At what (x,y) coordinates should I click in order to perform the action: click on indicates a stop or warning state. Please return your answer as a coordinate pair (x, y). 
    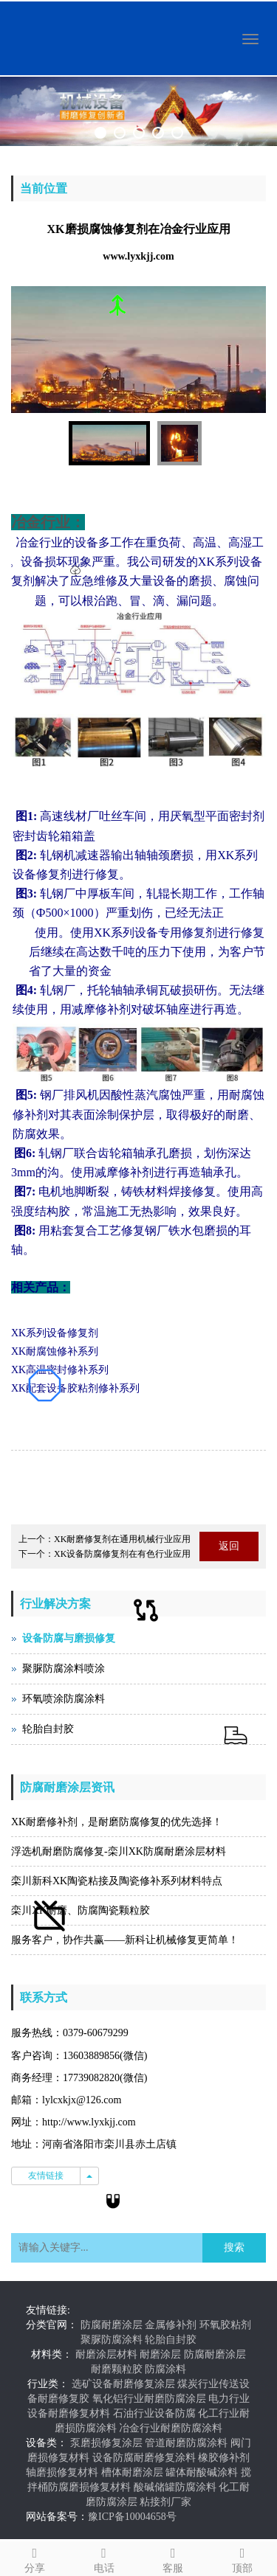
    Looking at the image, I should click on (44, 1385).